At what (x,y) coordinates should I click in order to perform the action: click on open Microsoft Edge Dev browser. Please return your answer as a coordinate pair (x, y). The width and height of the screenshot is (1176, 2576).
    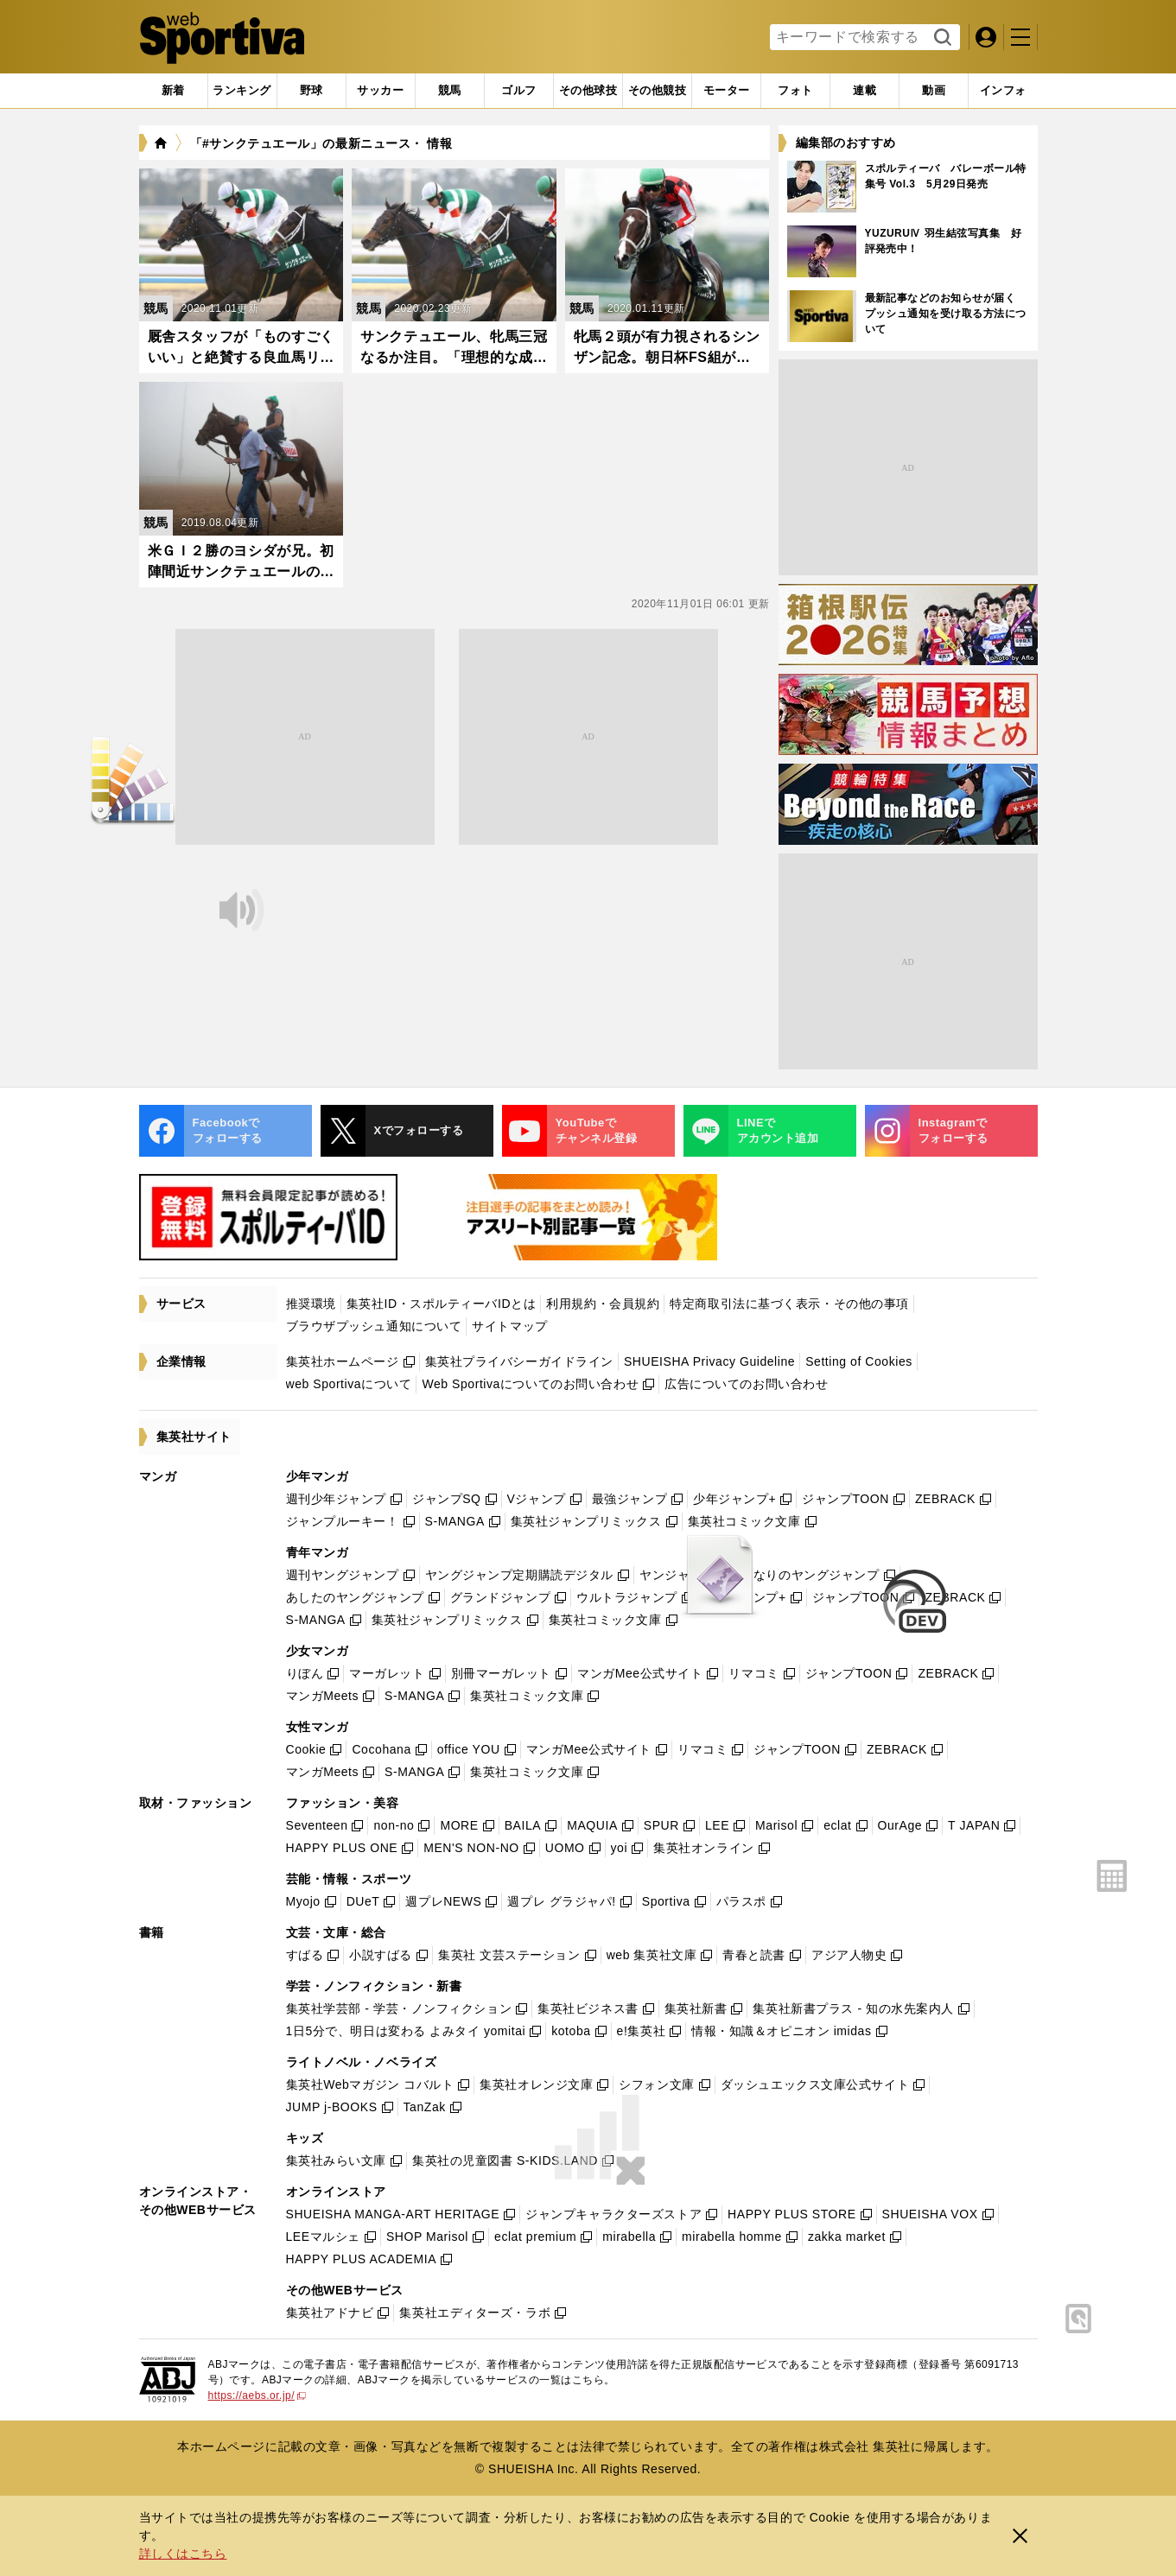
    Looking at the image, I should click on (914, 1601).